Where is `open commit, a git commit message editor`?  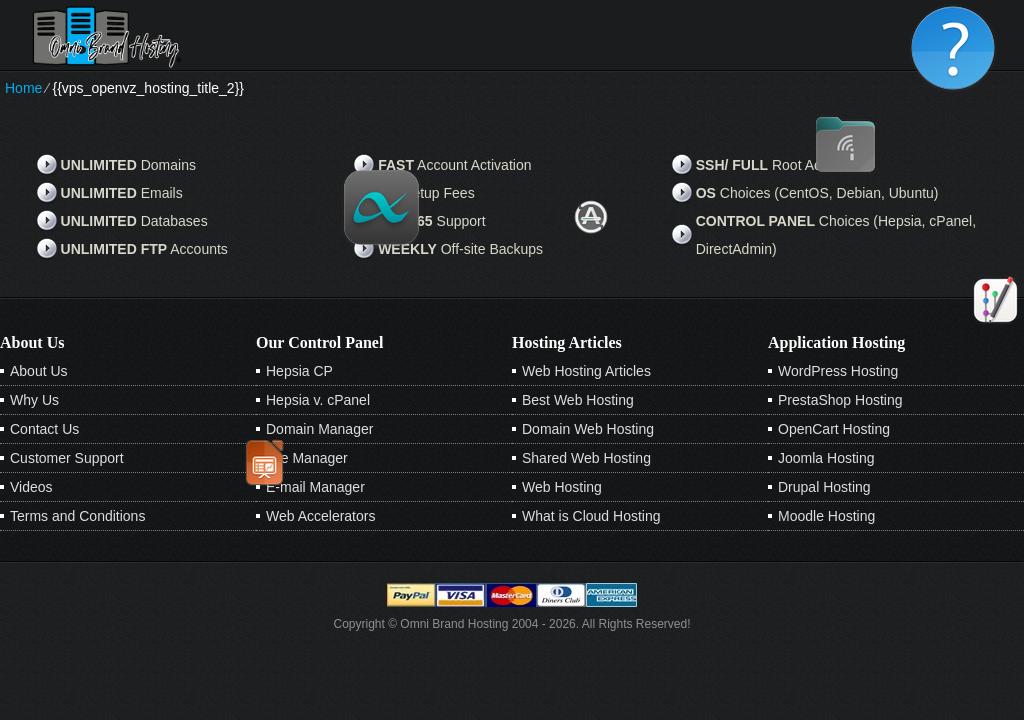
open commit, a git commit message editor is located at coordinates (995, 300).